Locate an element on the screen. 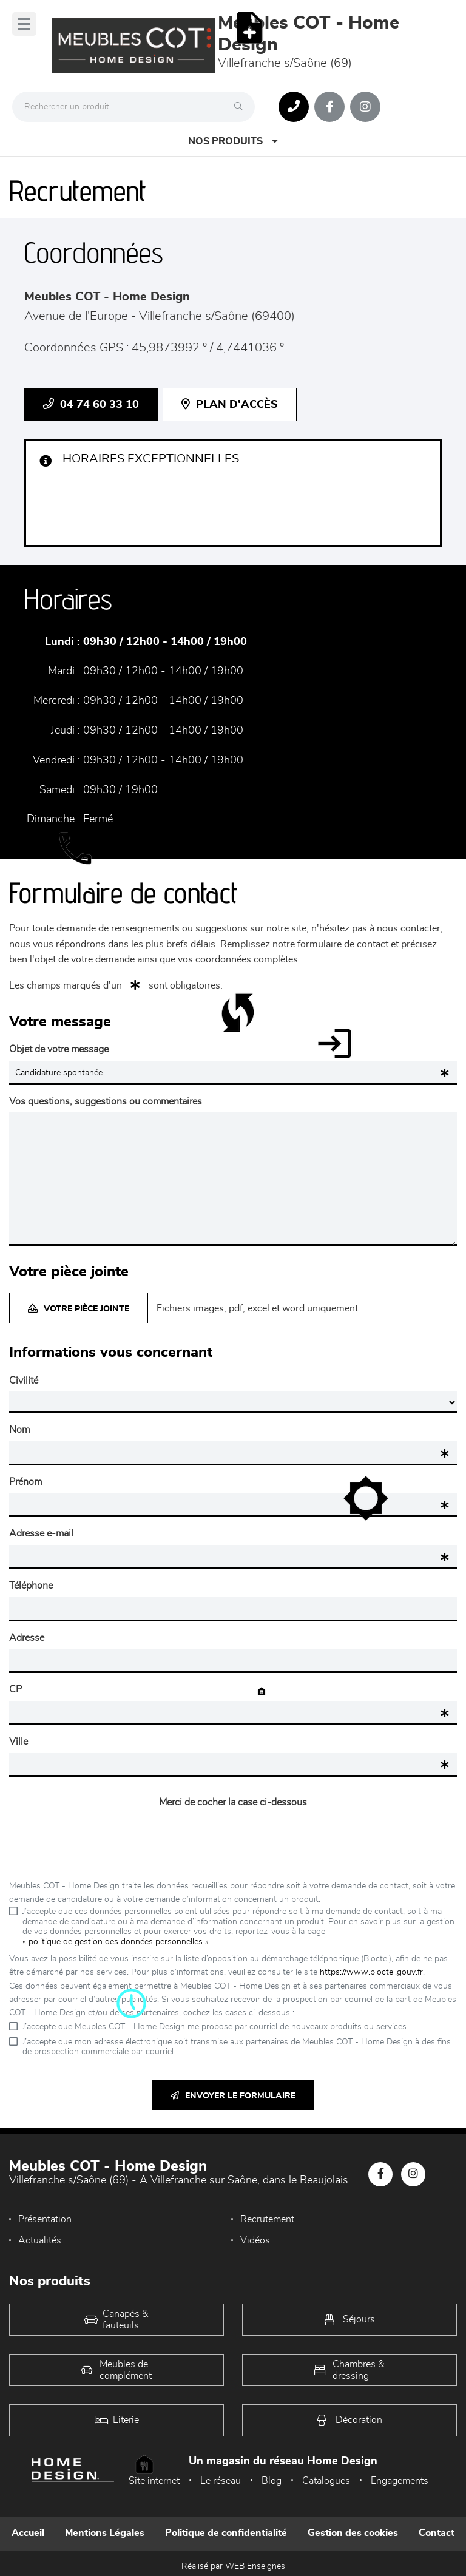 The height and width of the screenshot is (2576, 466). create a new note is located at coordinates (249, 27).